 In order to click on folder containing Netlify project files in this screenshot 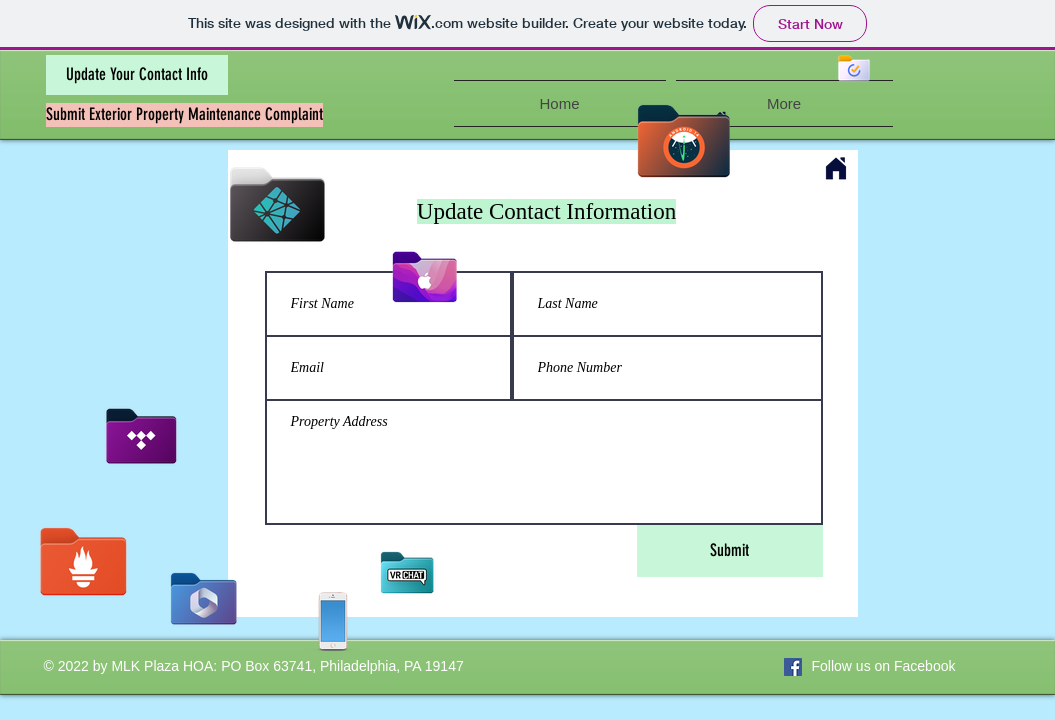, I will do `click(277, 207)`.